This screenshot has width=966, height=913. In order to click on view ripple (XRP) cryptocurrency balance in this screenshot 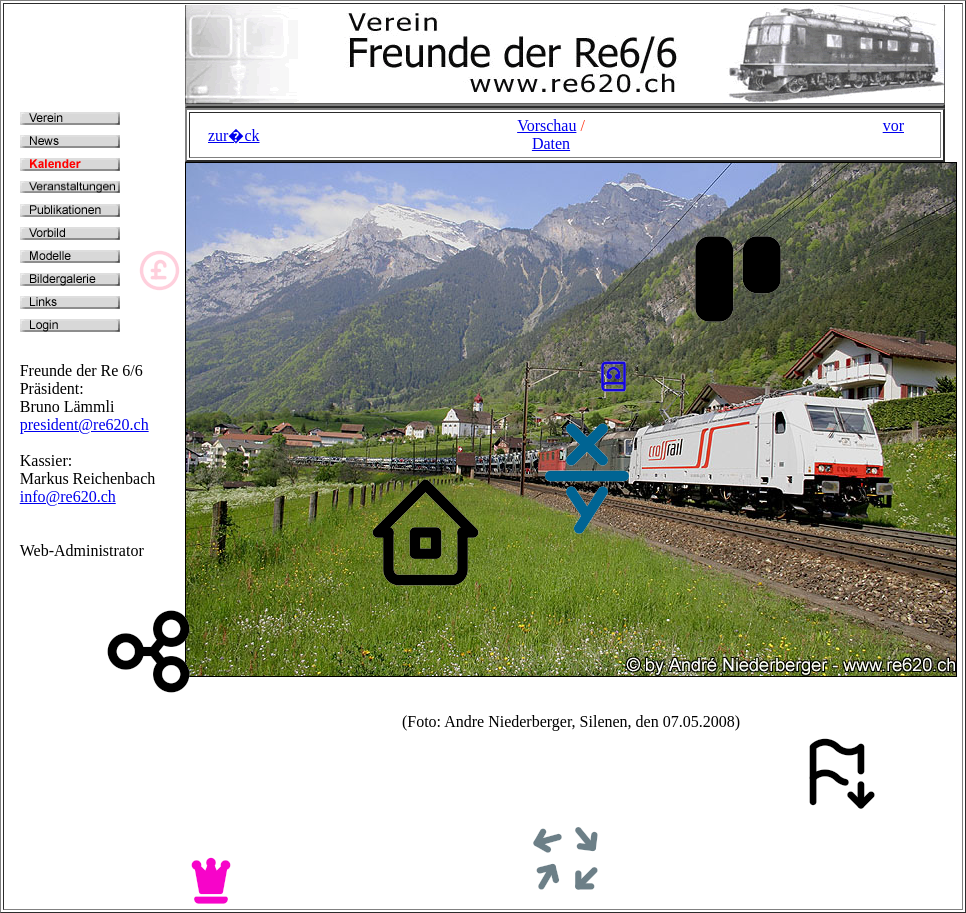, I will do `click(148, 651)`.